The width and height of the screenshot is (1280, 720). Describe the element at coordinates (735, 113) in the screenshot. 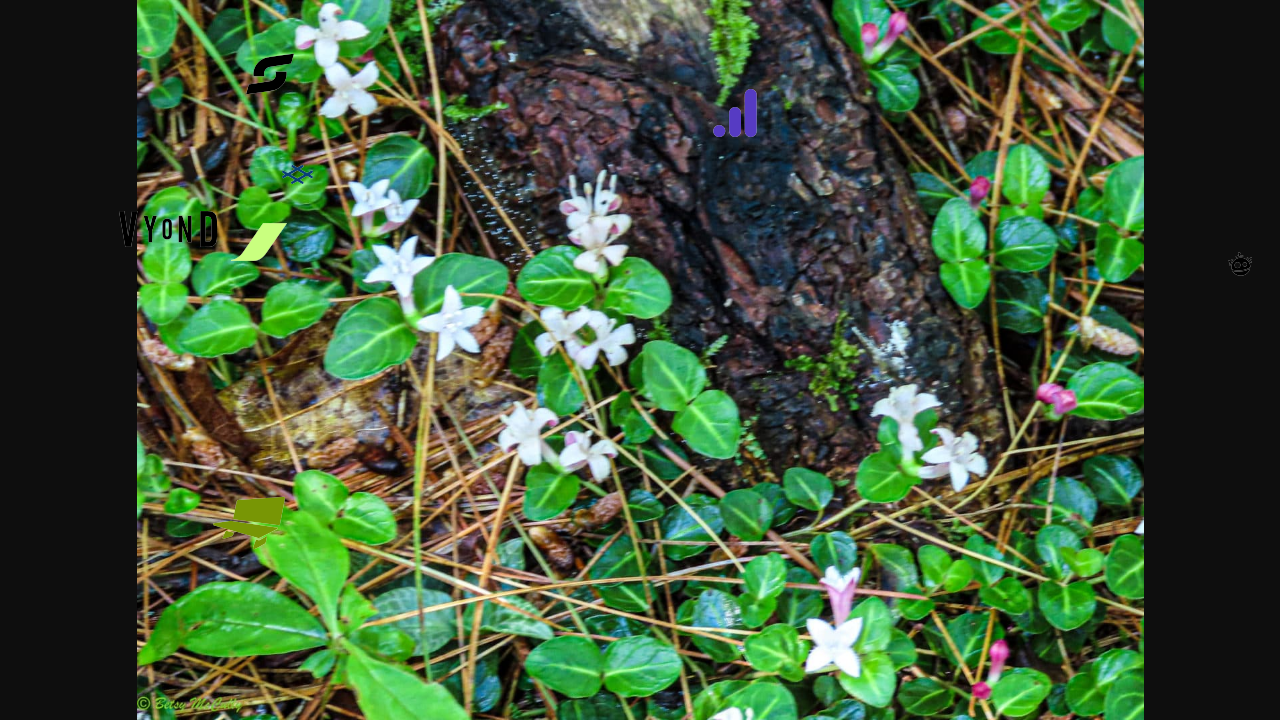

I see `open Google Analytics dashboard` at that location.